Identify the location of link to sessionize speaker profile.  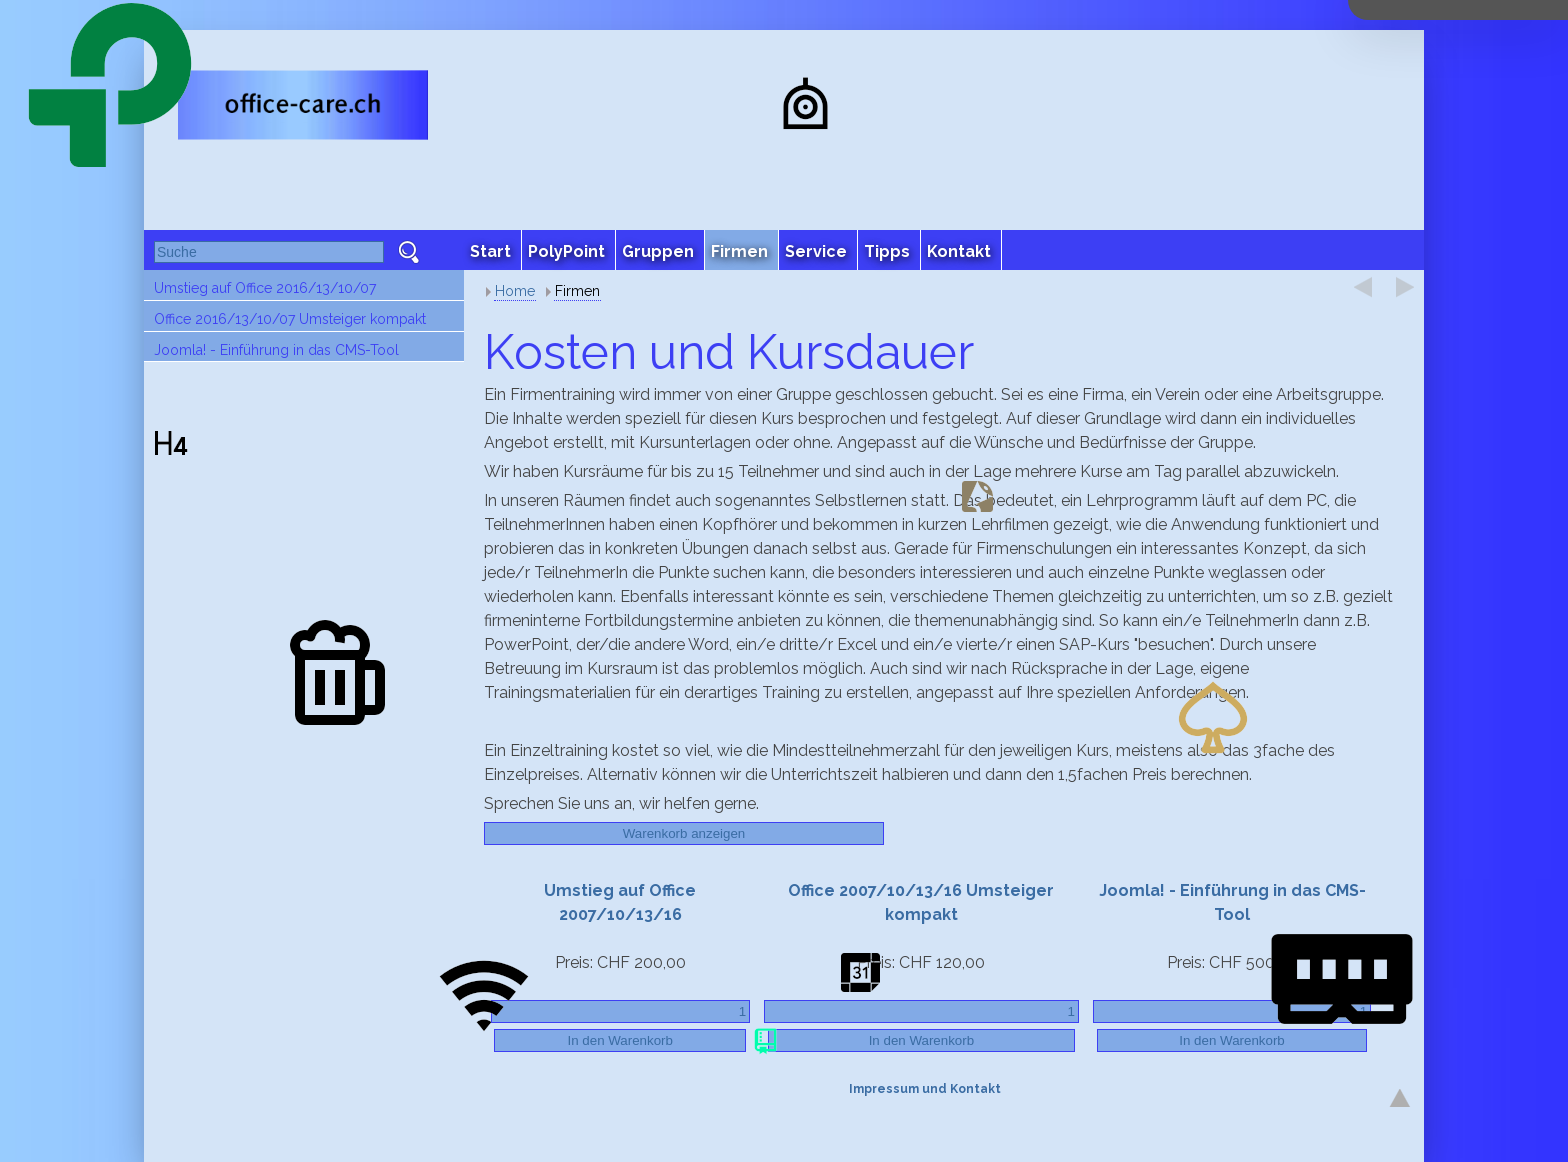
(977, 496).